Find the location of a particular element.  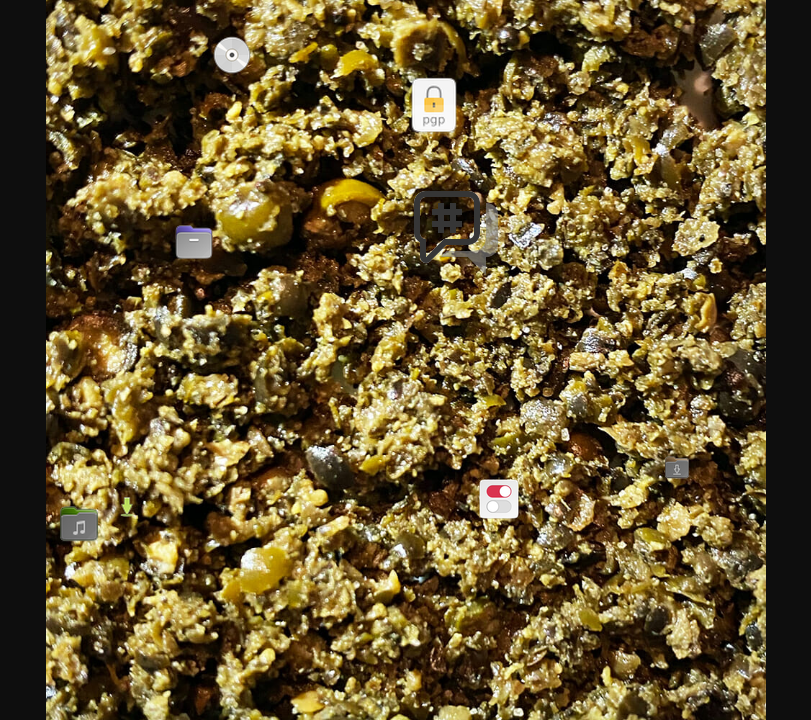

save the current document is located at coordinates (127, 507).